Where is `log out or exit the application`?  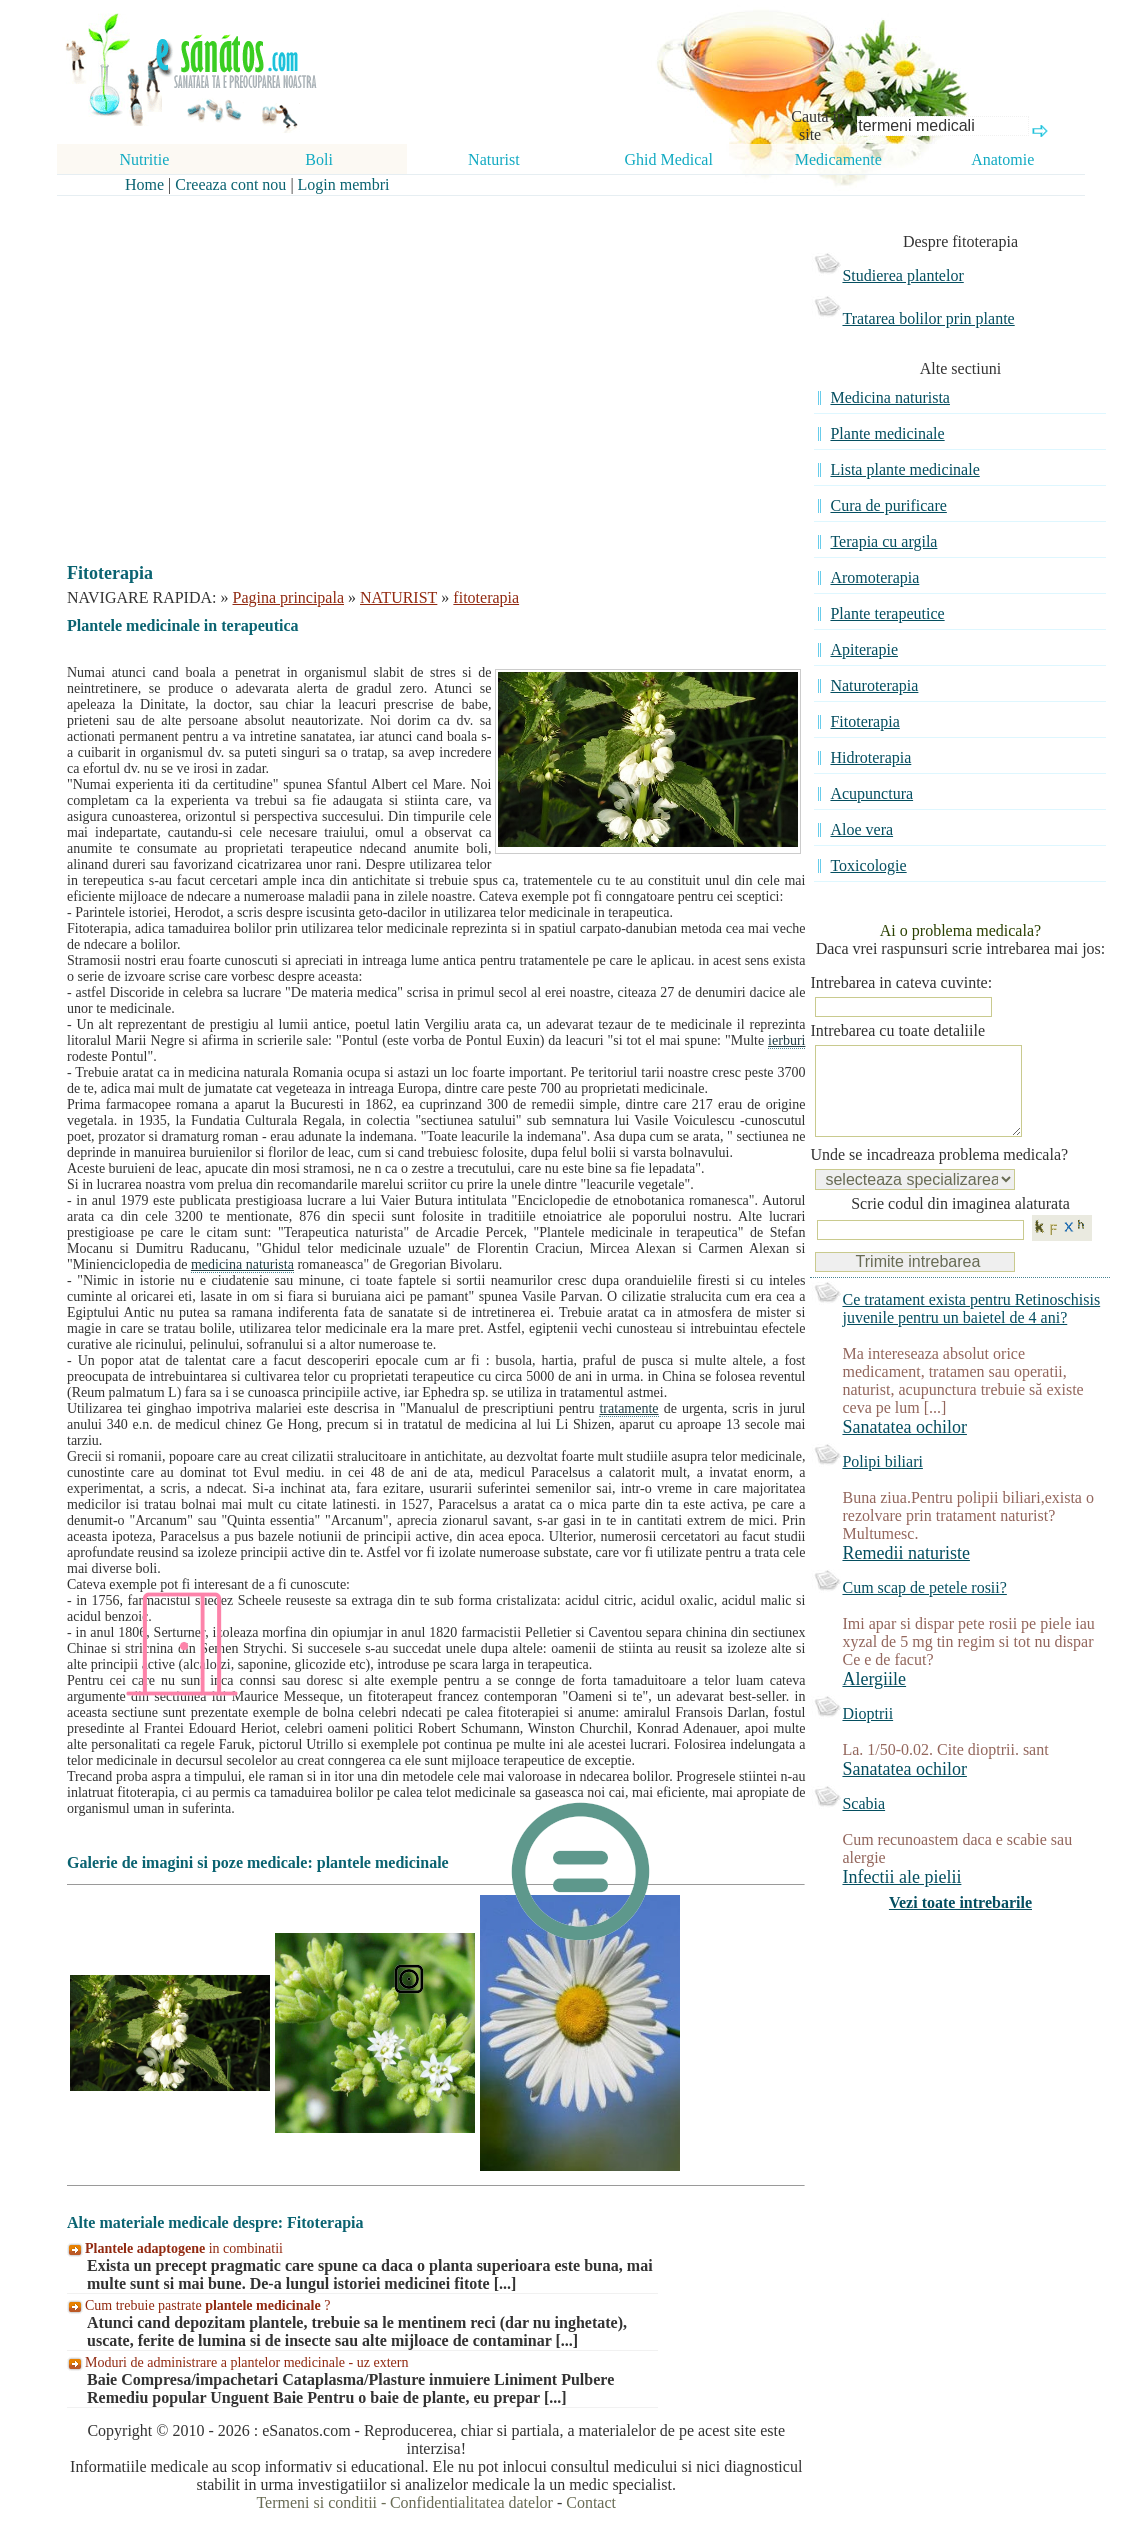 log out or exit the application is located at coordinates (182, 1644).